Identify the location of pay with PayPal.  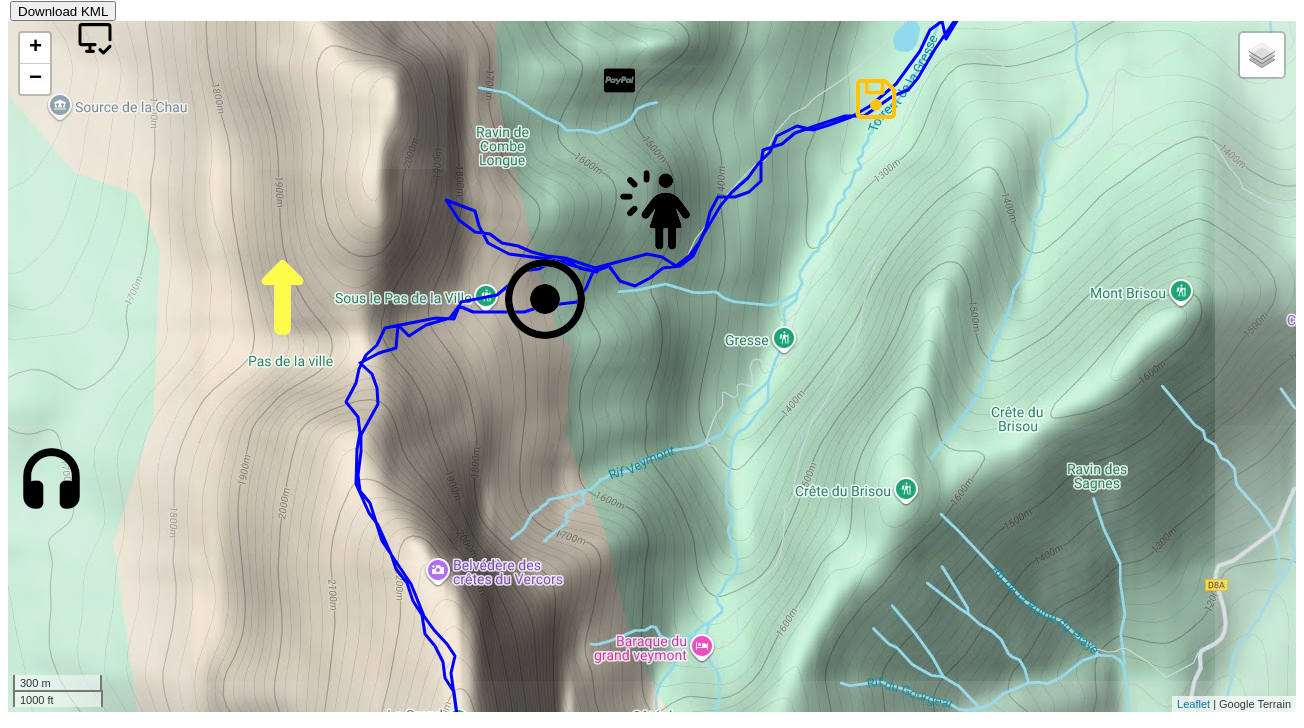
(619, 80).